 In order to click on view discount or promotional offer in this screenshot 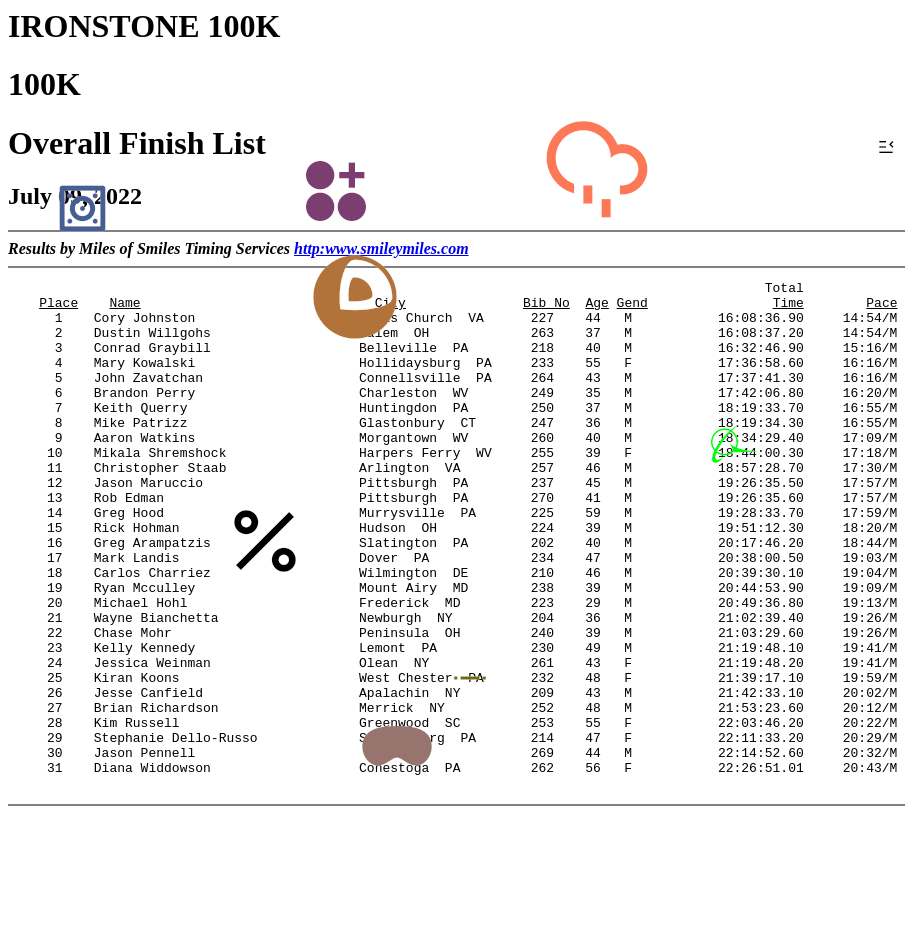, I will do `click(265, 541)`.